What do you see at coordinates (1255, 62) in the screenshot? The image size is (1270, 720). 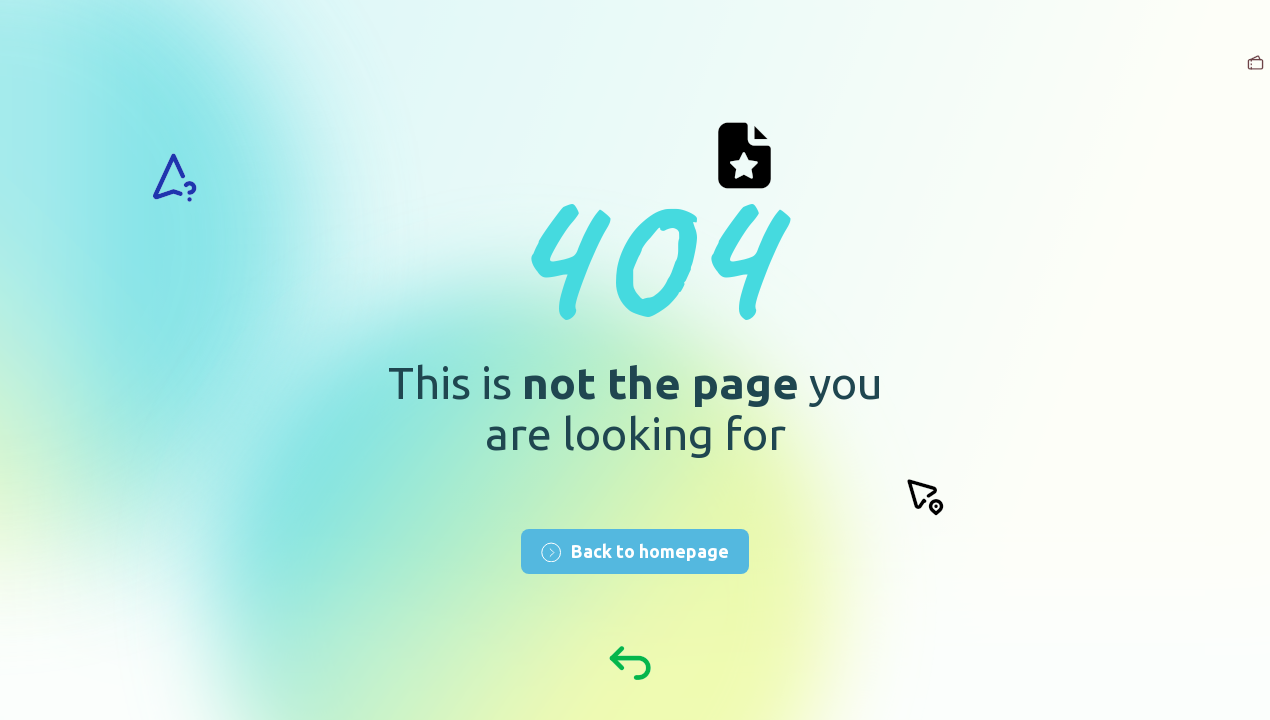 I see `view your tickets` at bounding box center [1255, 62].